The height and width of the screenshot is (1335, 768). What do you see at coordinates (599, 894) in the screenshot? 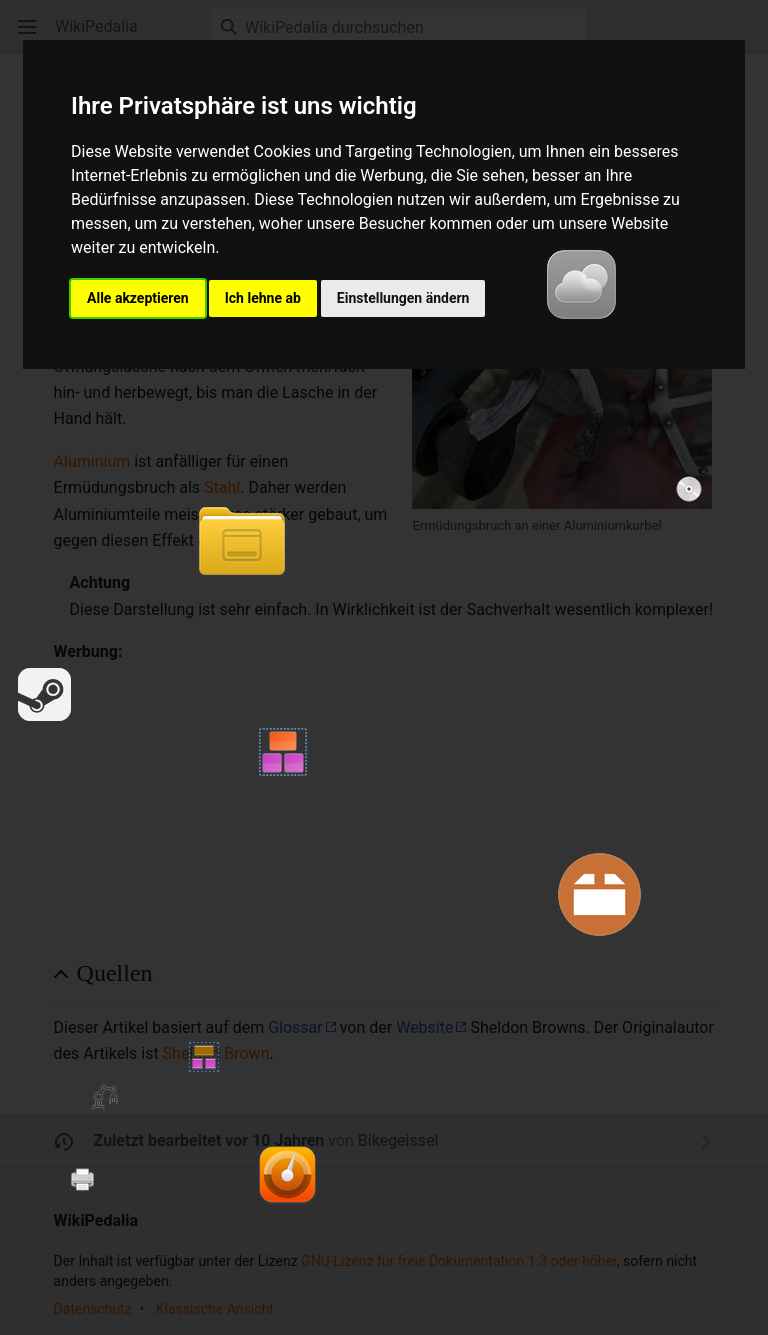
I see `indicates a packaged or bundled item` at bounding box center [599, 894].